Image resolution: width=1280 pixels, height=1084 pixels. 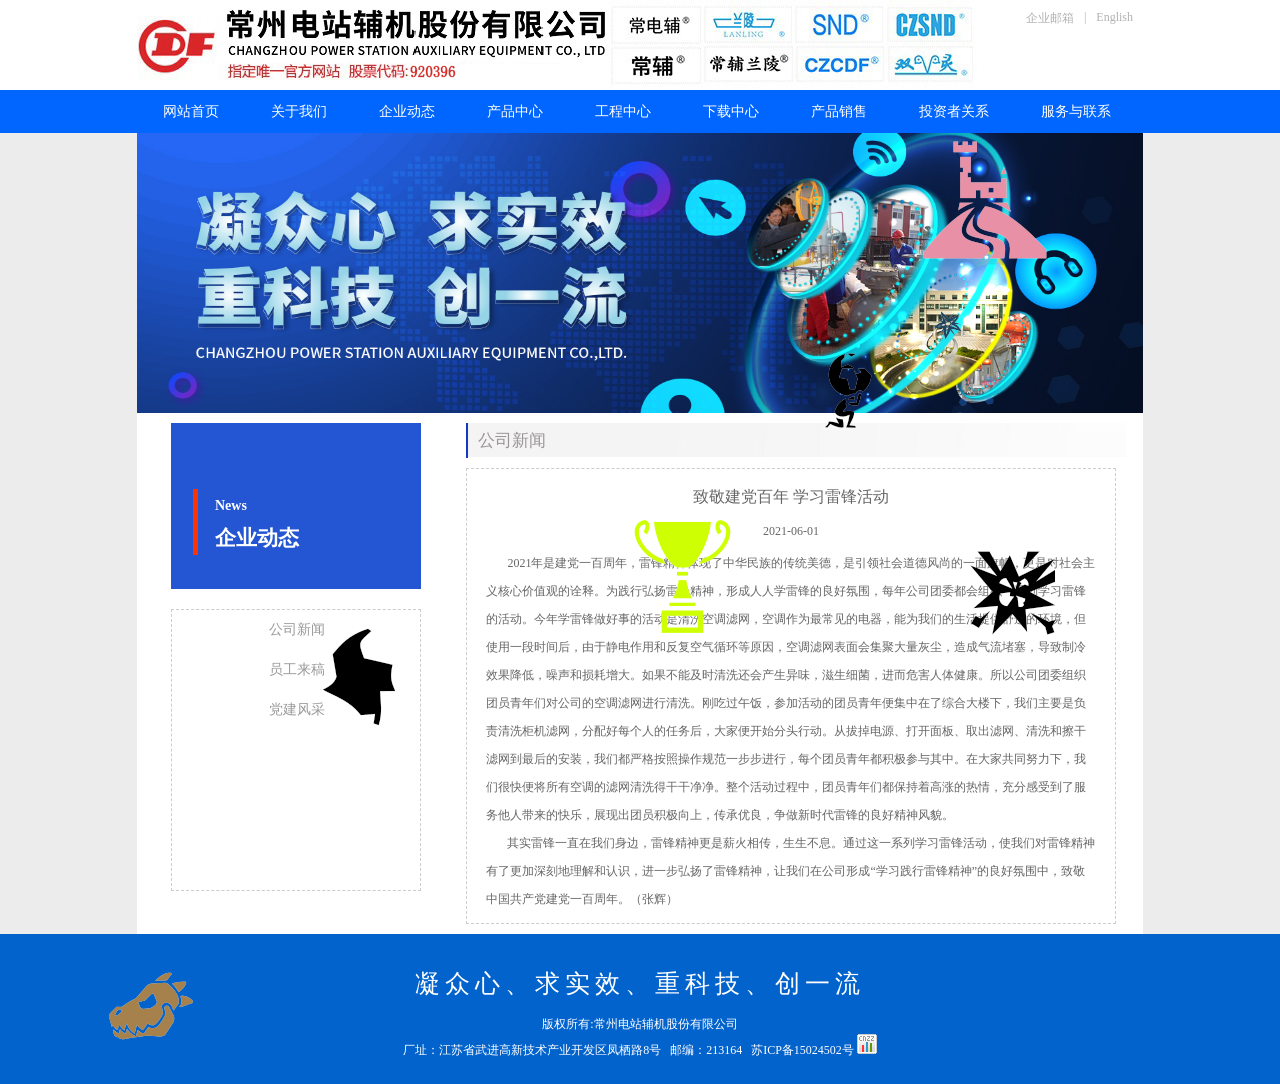 What do you see at coordinates (682, 576) in the screenshot?
I see `view achievements or awards` at bounding box center [682, 576].